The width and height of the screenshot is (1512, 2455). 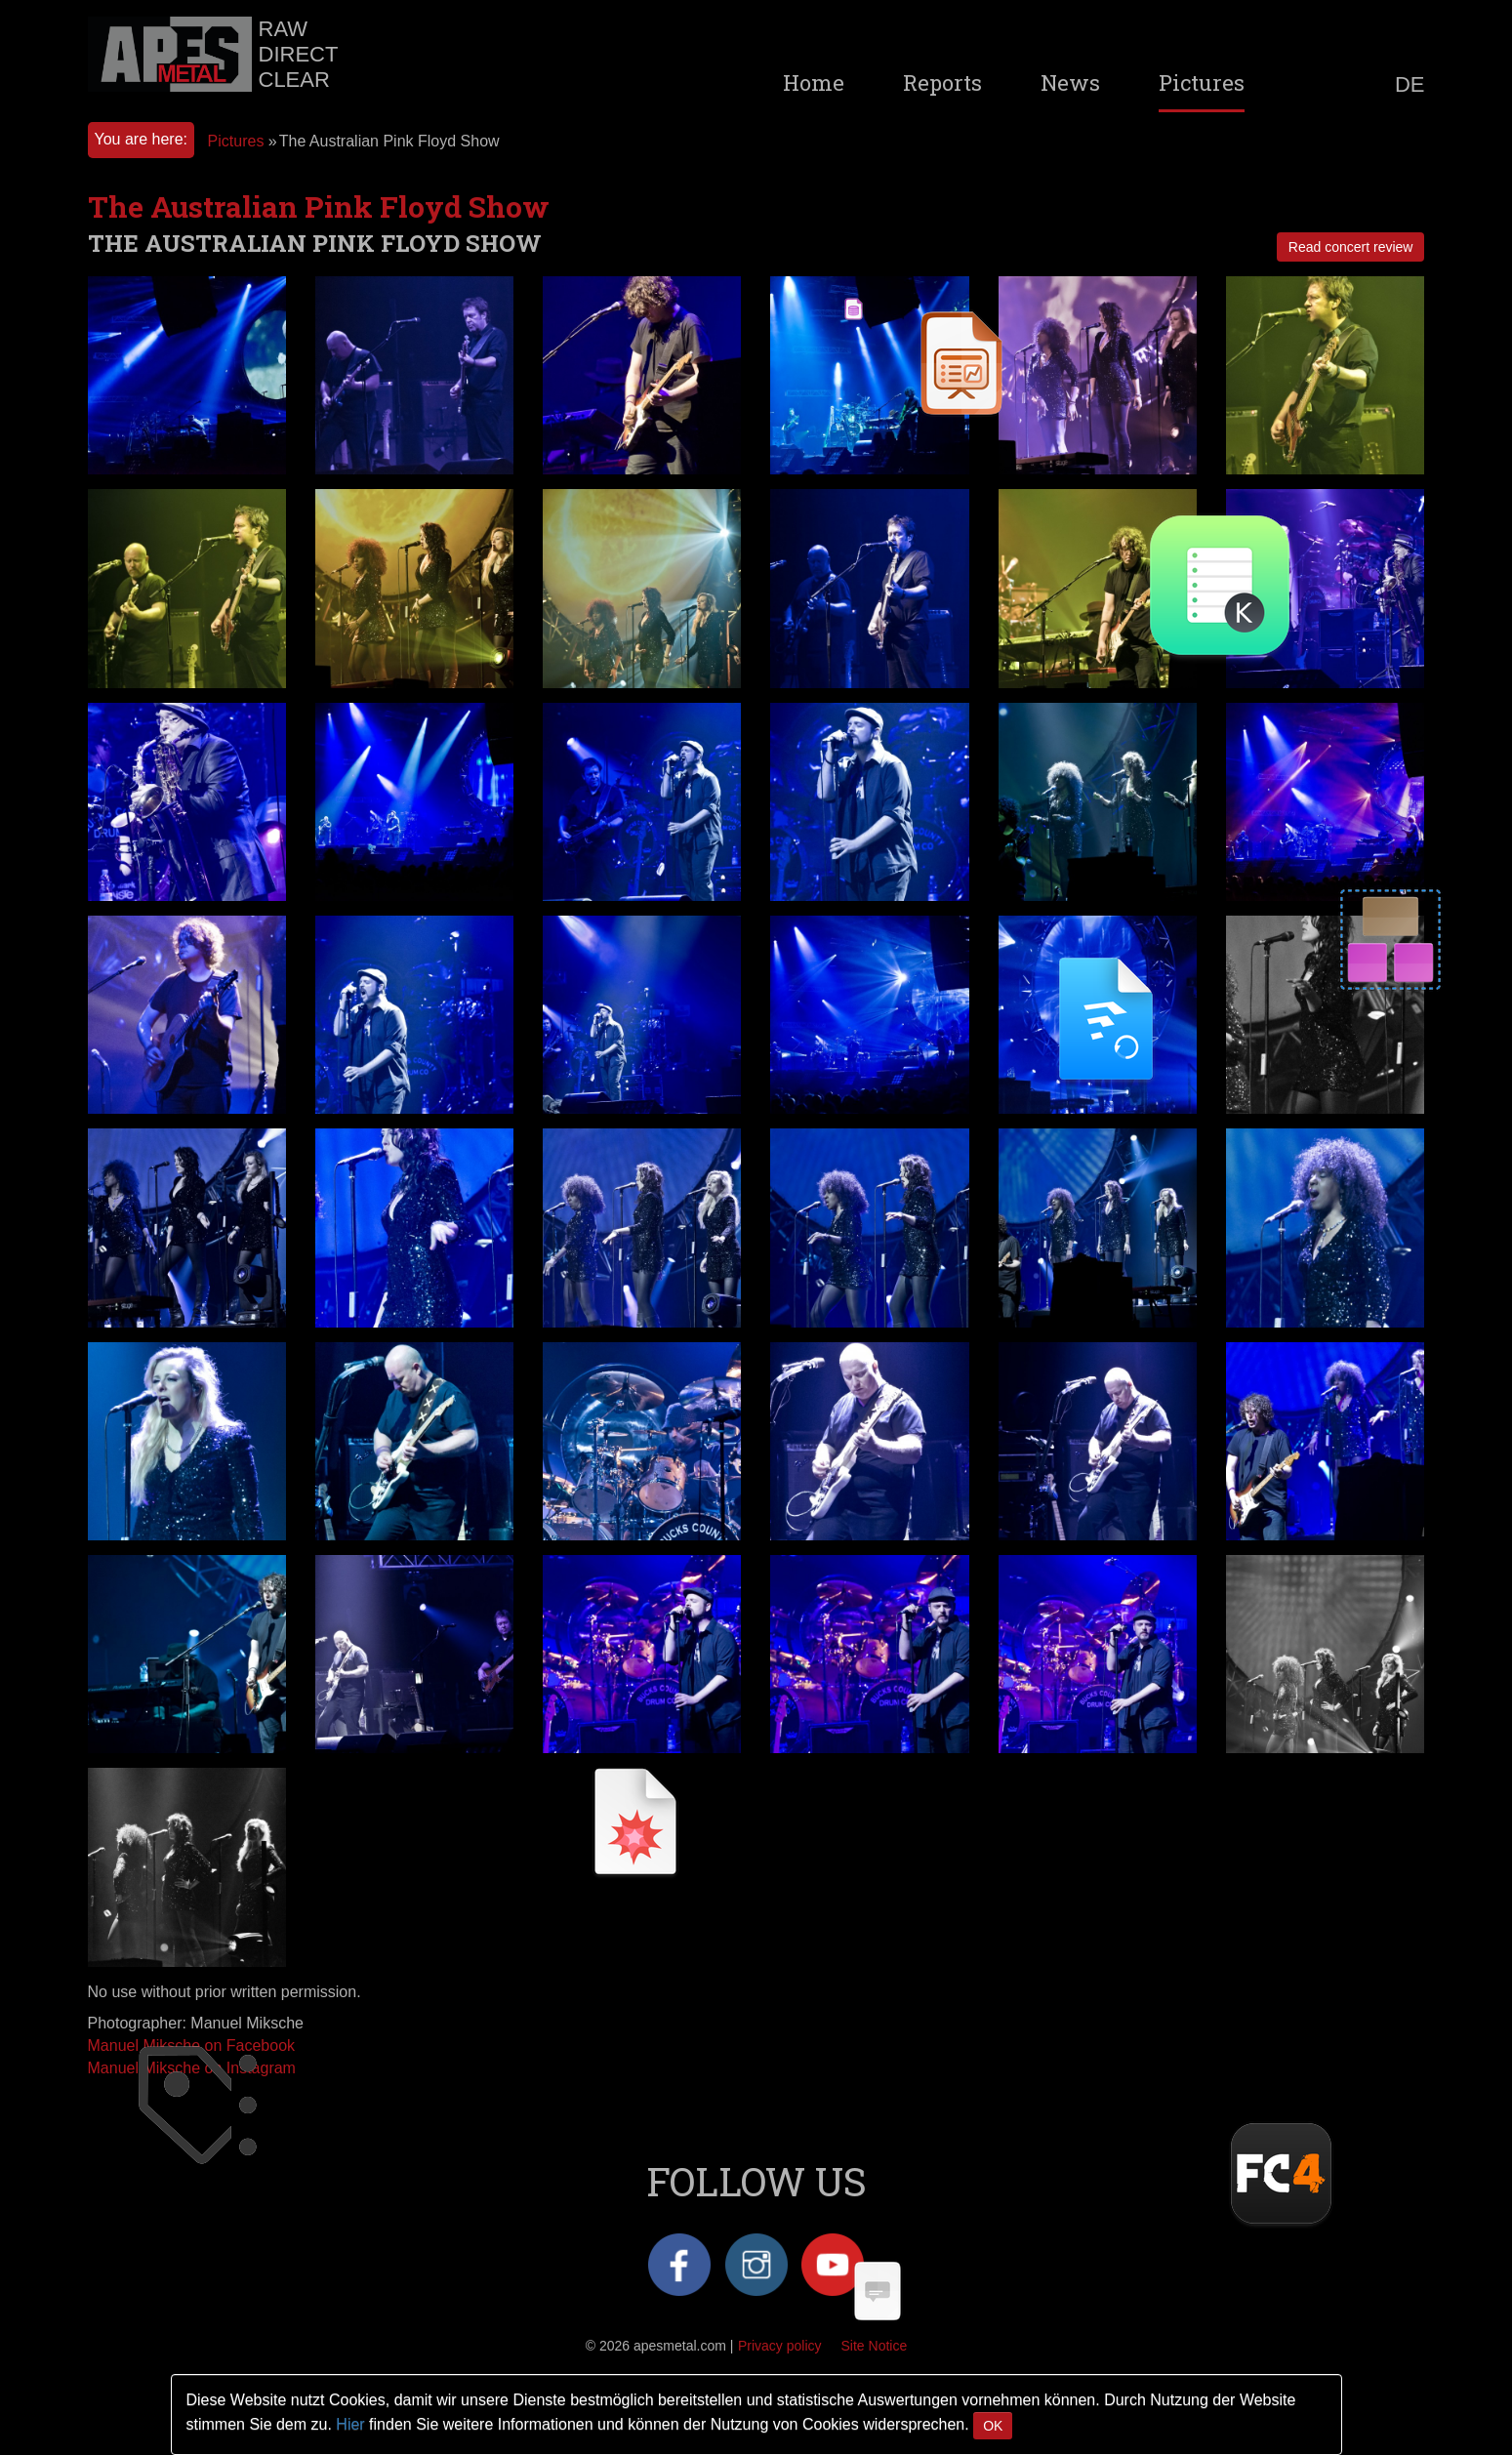 What do you see at coordinates (1390, 939) in the screenshot?
I see `select all items in the current view` at bounding box center [1390, 939].